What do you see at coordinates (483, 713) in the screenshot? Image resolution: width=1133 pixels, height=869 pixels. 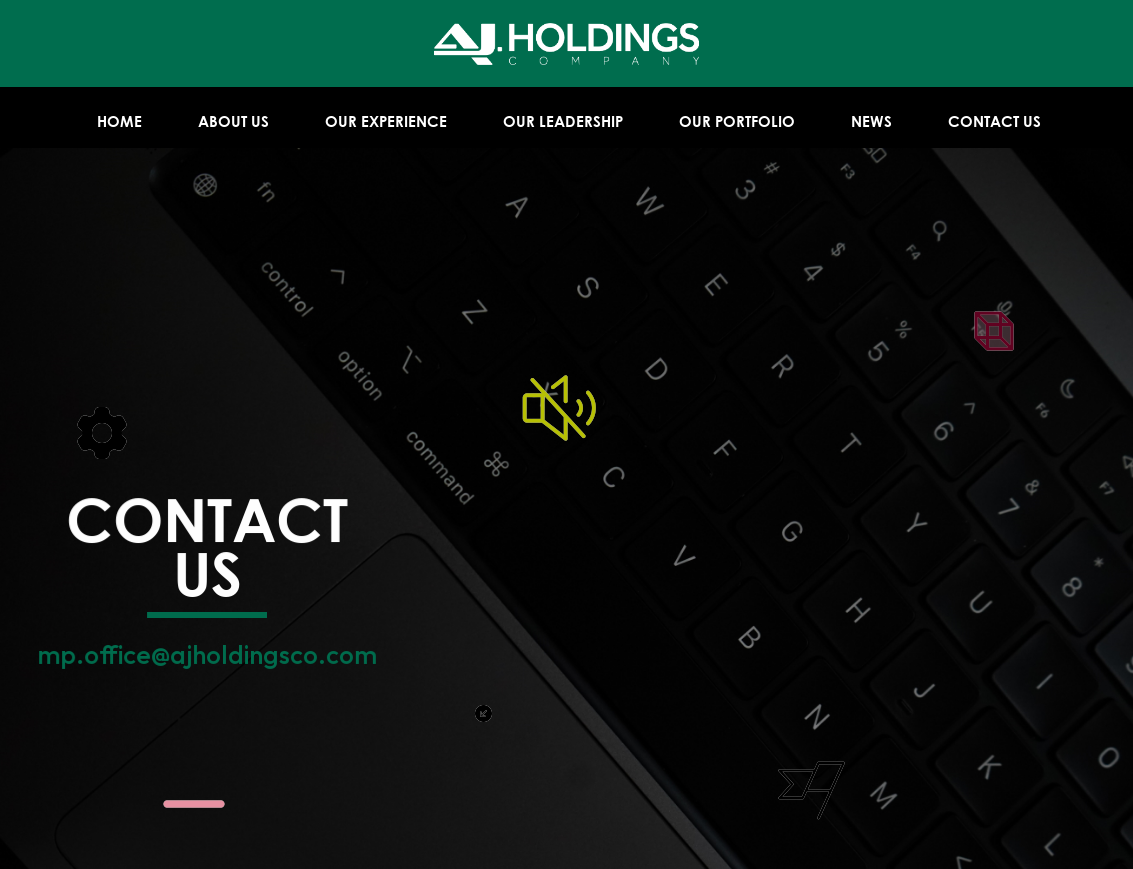 I see `navigate to previous or lower-left content` at bounding box center [483, 713].